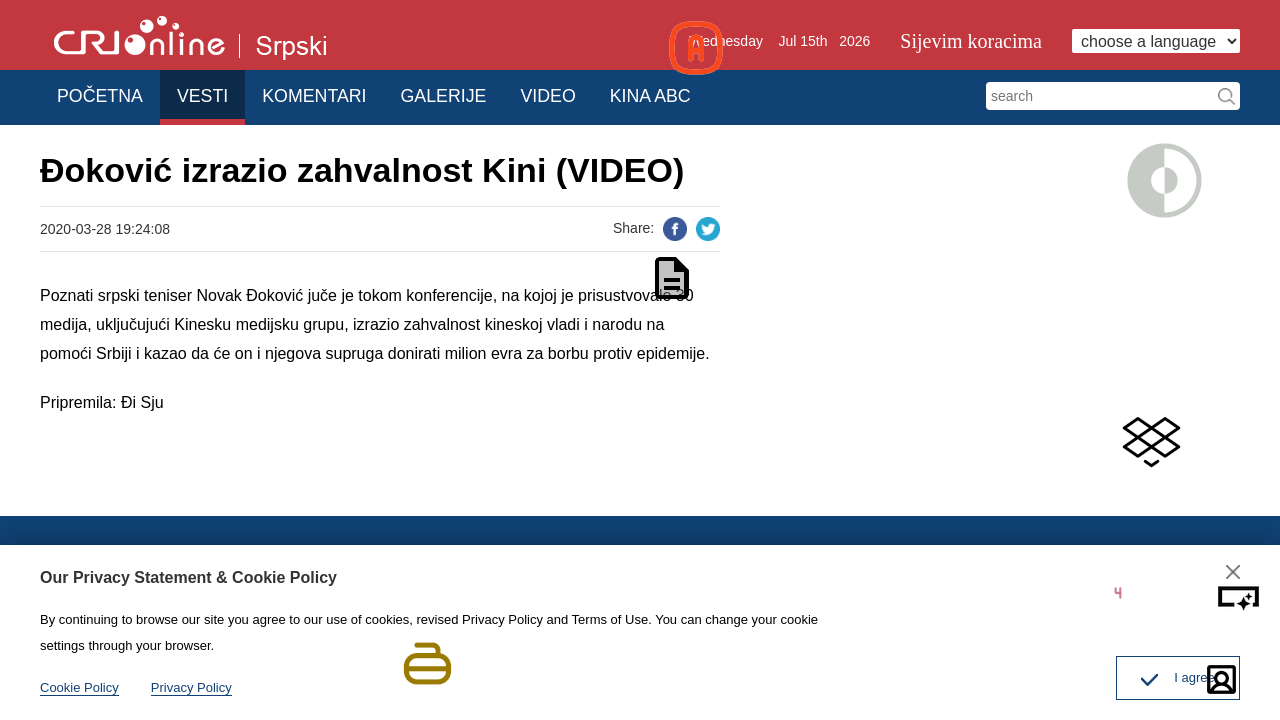  Describe the element at coordinates (1221, 679) in the screenshot. I see `view user profile` at that location.